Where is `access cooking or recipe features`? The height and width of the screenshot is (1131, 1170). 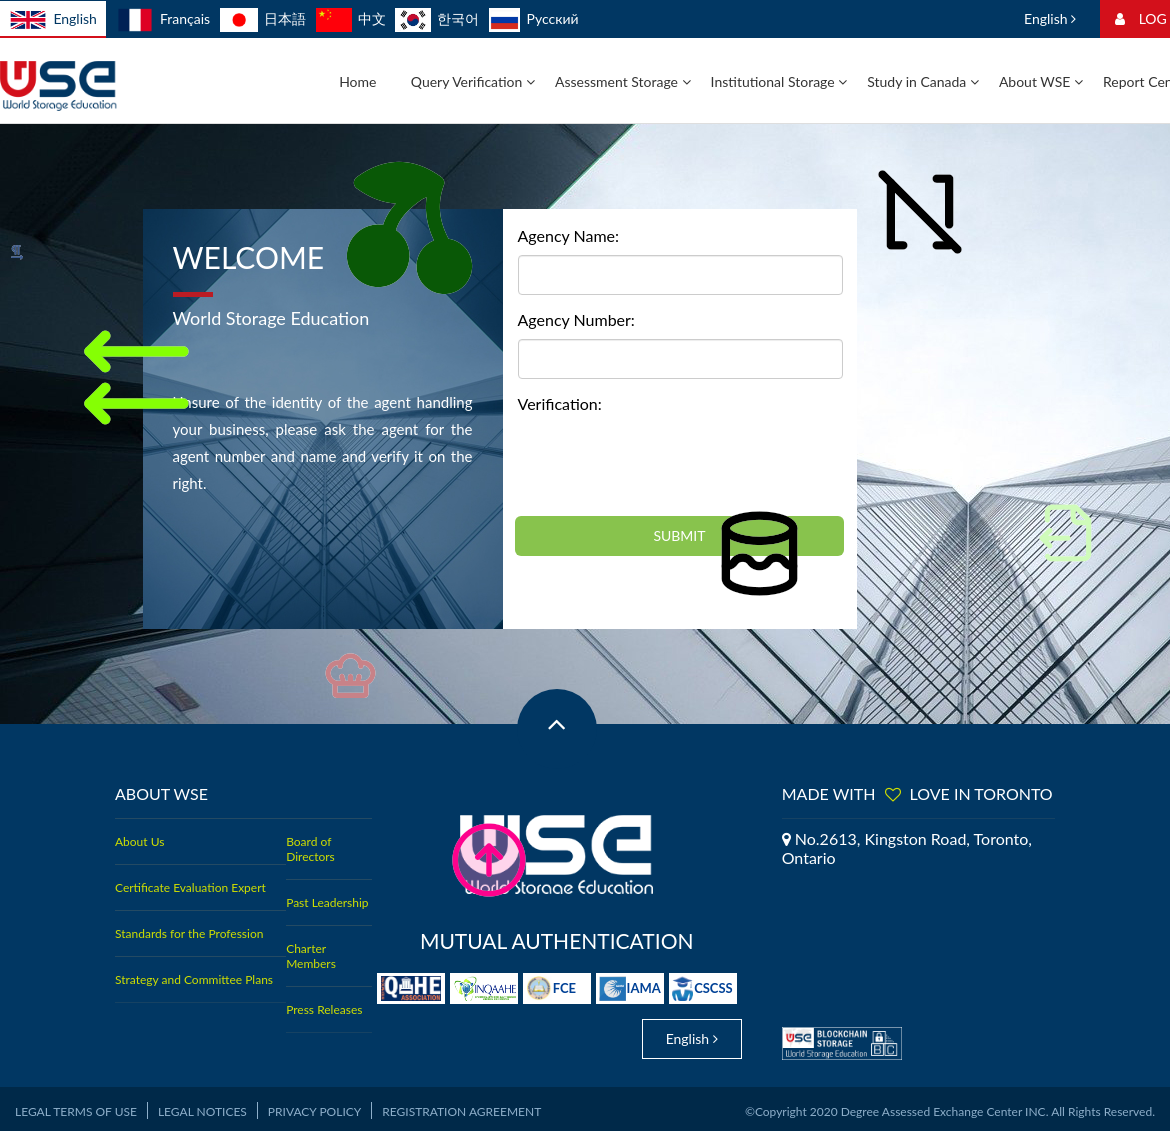
access cooking or recipe features is located at coordinates (350, 676).